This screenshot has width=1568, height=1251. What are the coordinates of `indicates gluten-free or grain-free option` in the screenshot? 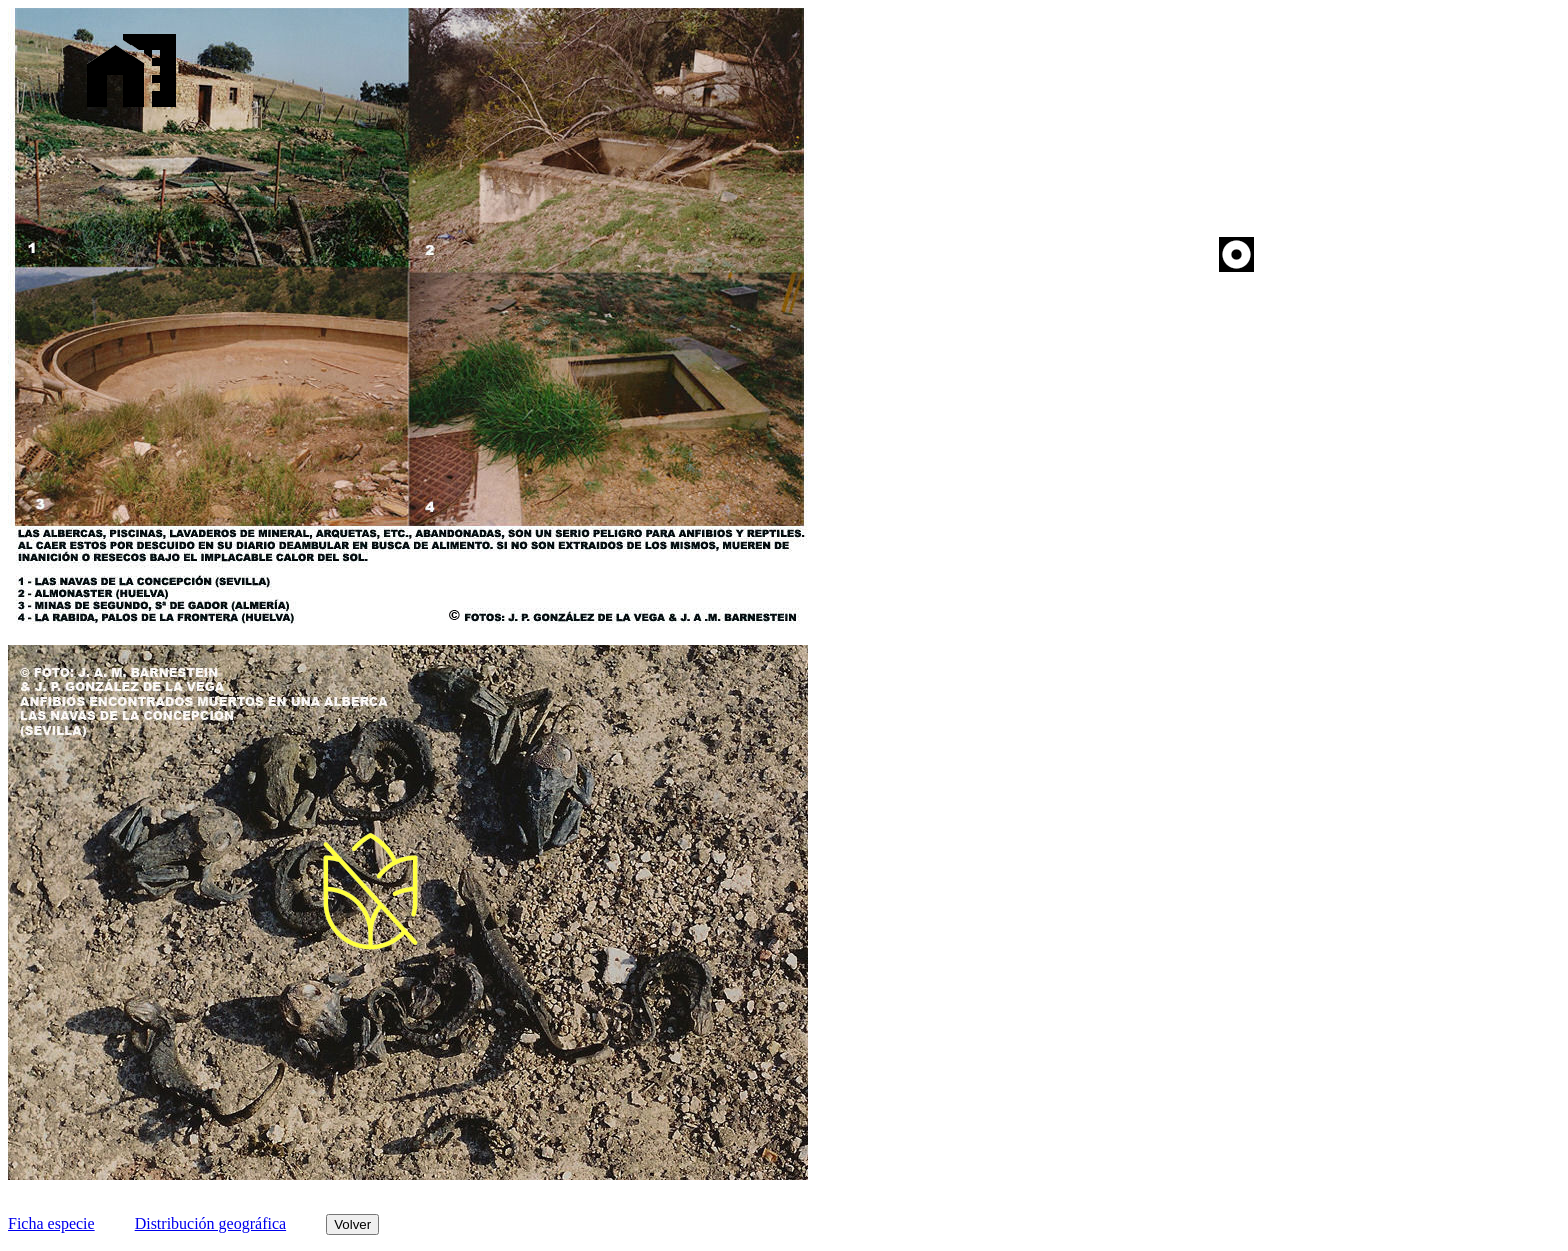 It's located at (370, 893).